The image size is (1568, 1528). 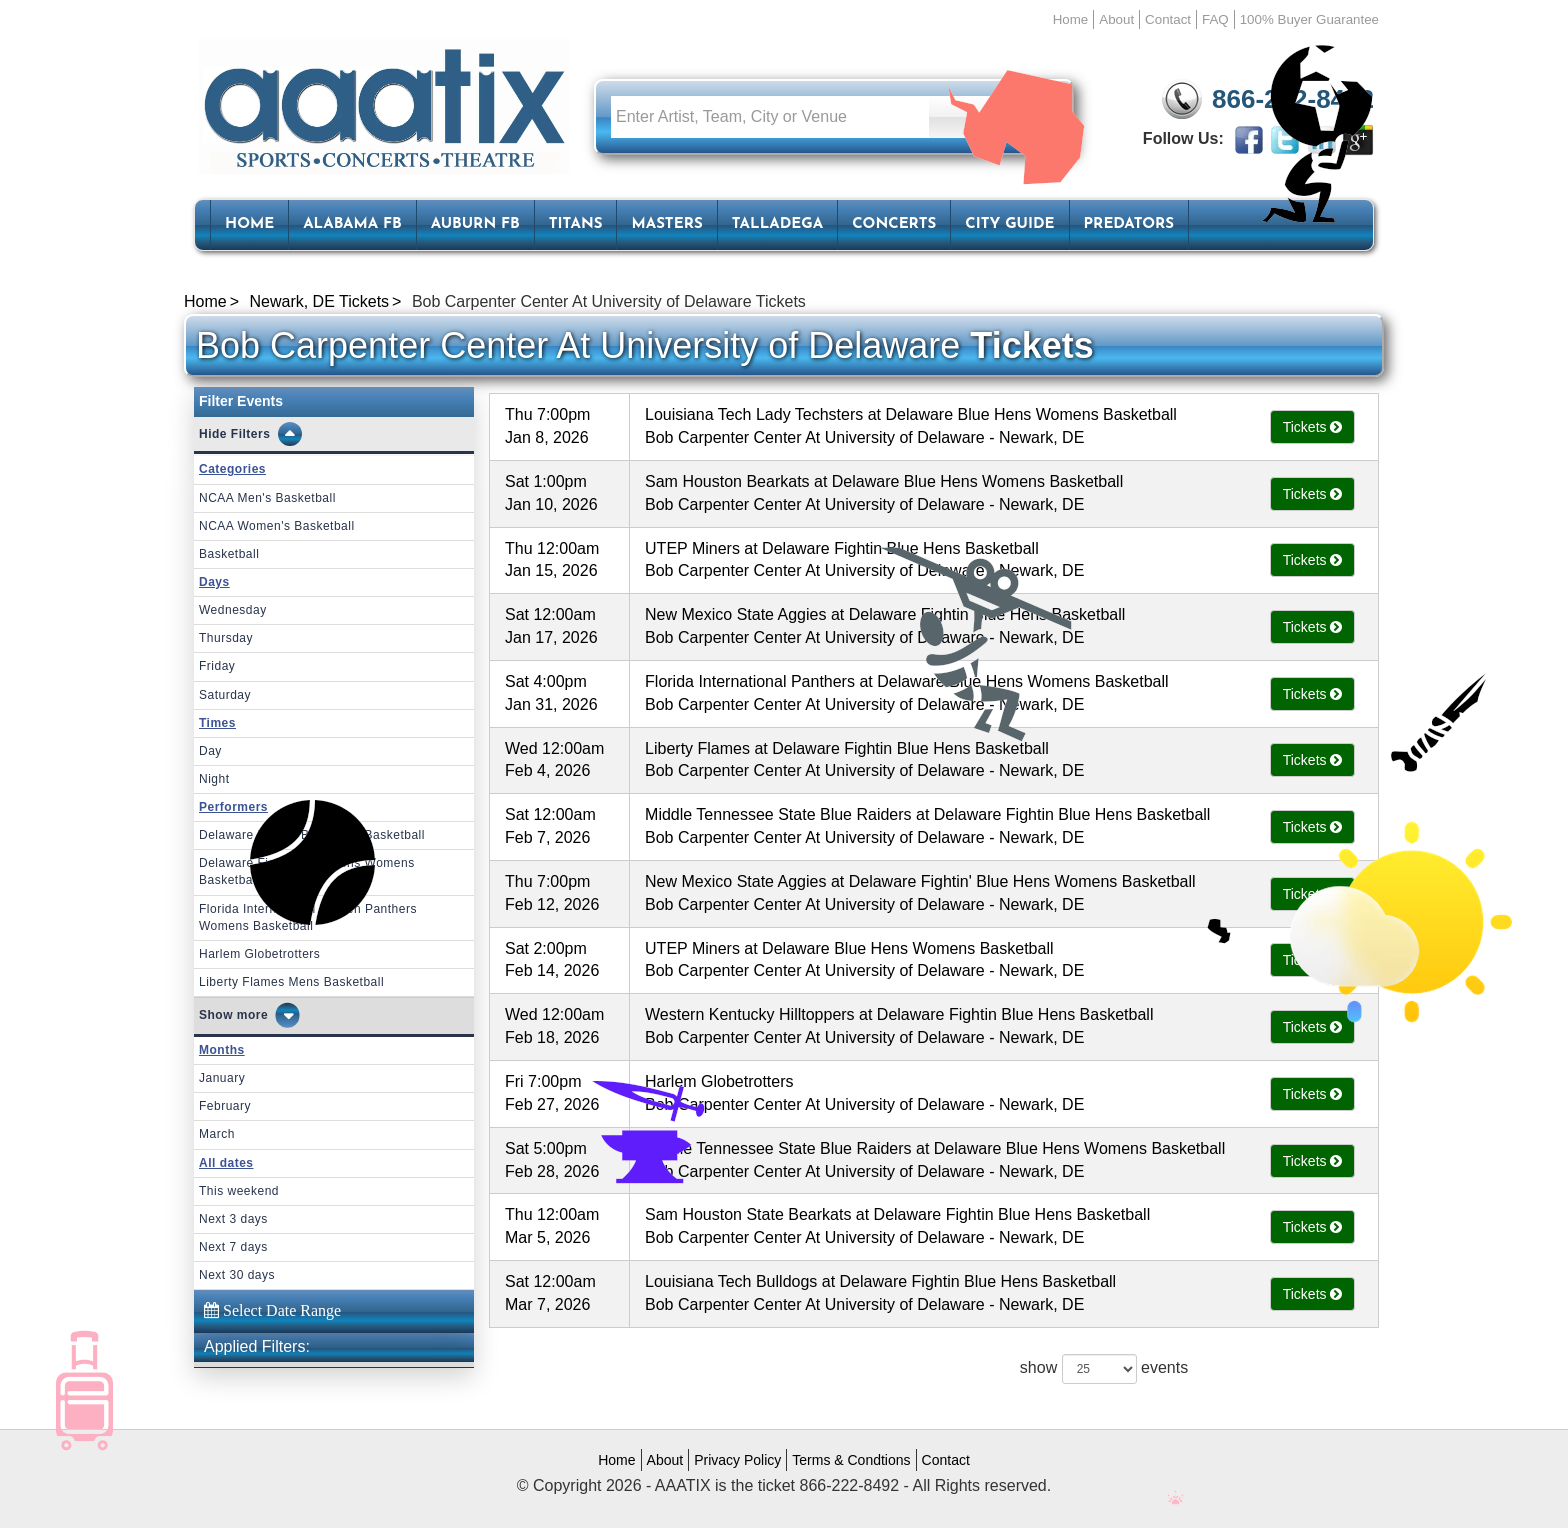 I want to click on view wildlife or nature-related content, so click(x=1016, y=128).